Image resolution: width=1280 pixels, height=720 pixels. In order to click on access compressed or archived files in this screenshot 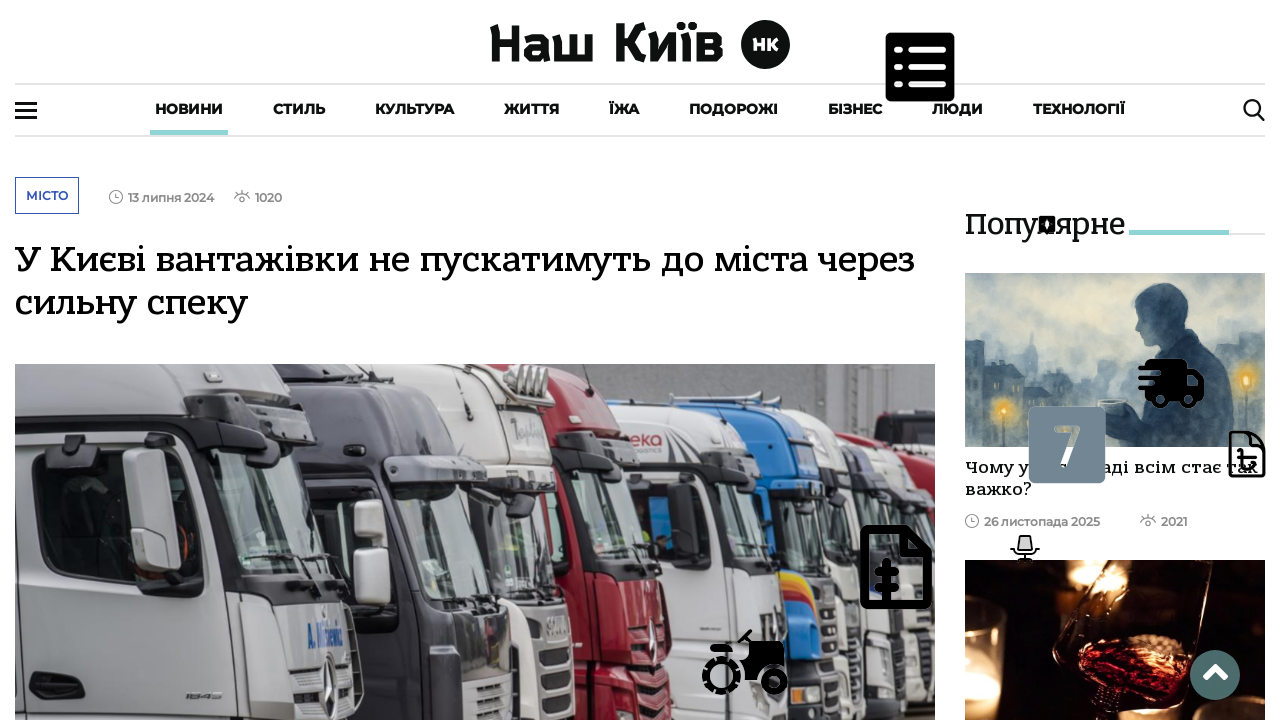, I will do `click(896, 567)`.